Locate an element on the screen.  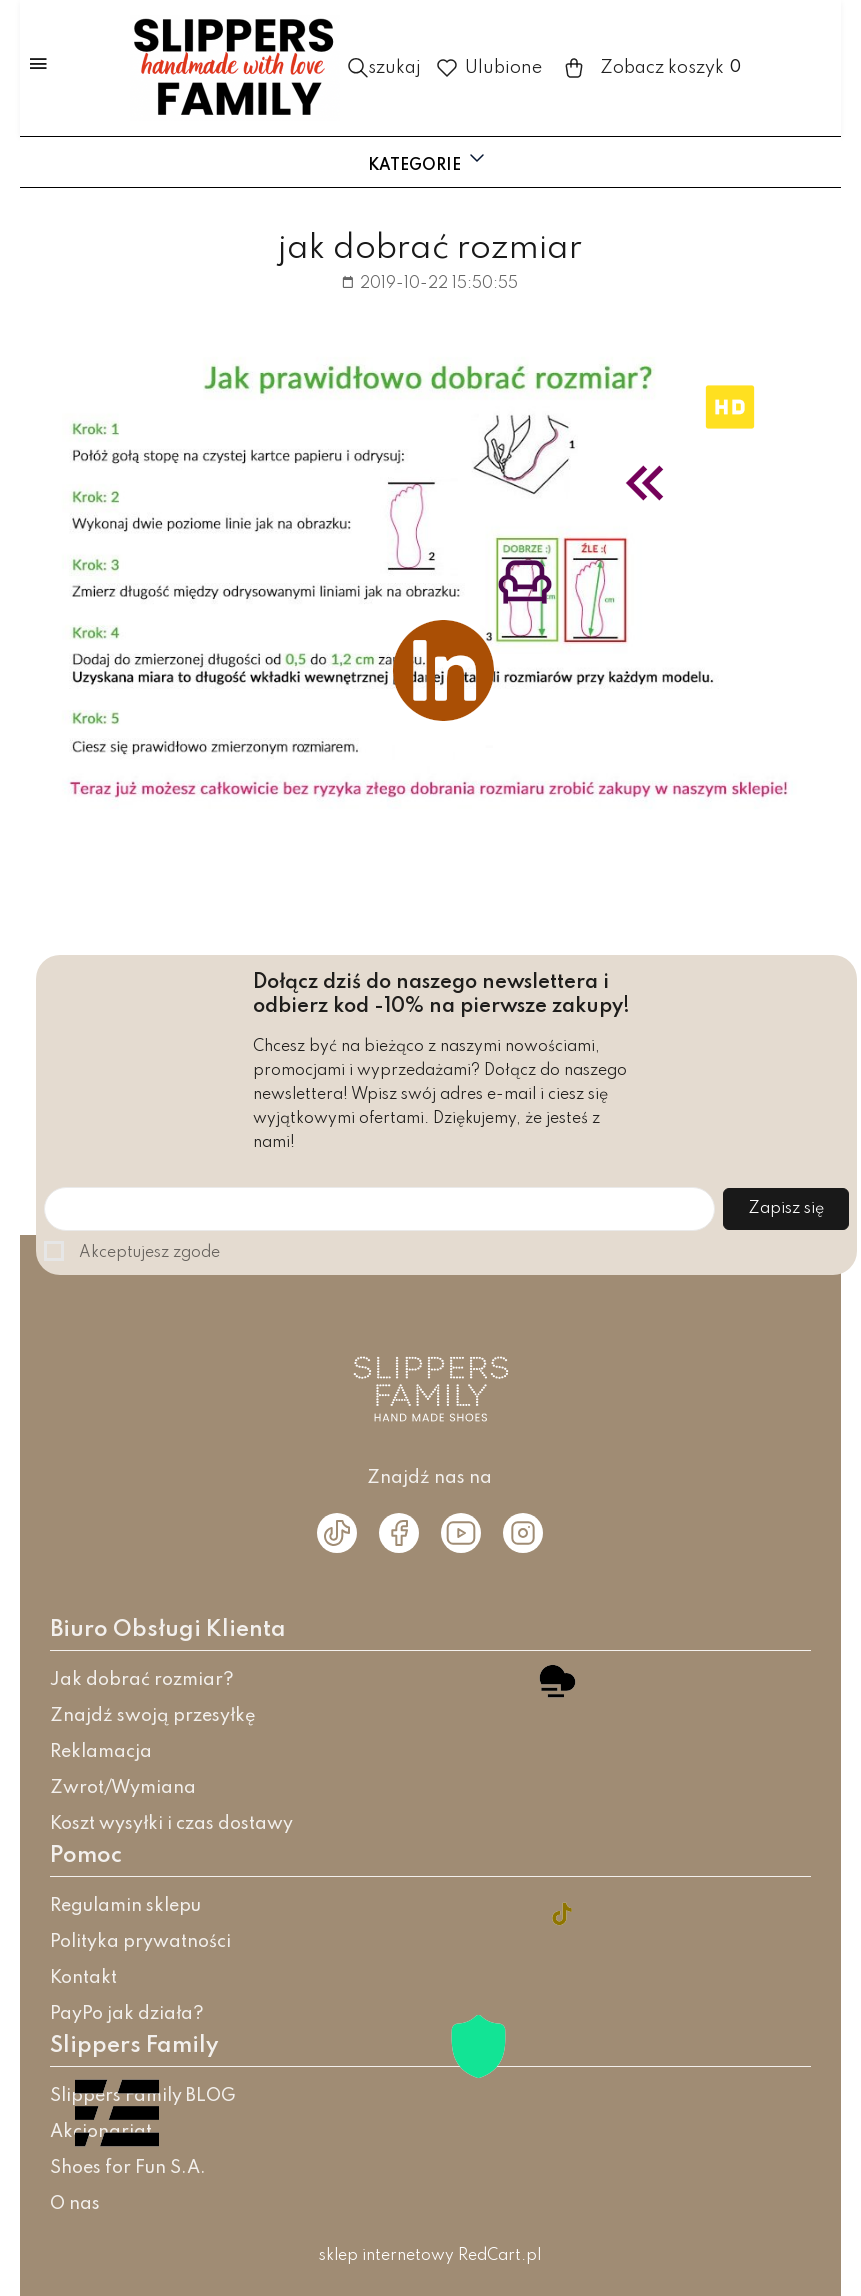
indicates high definition video quality is located at coordinates (730, 407).